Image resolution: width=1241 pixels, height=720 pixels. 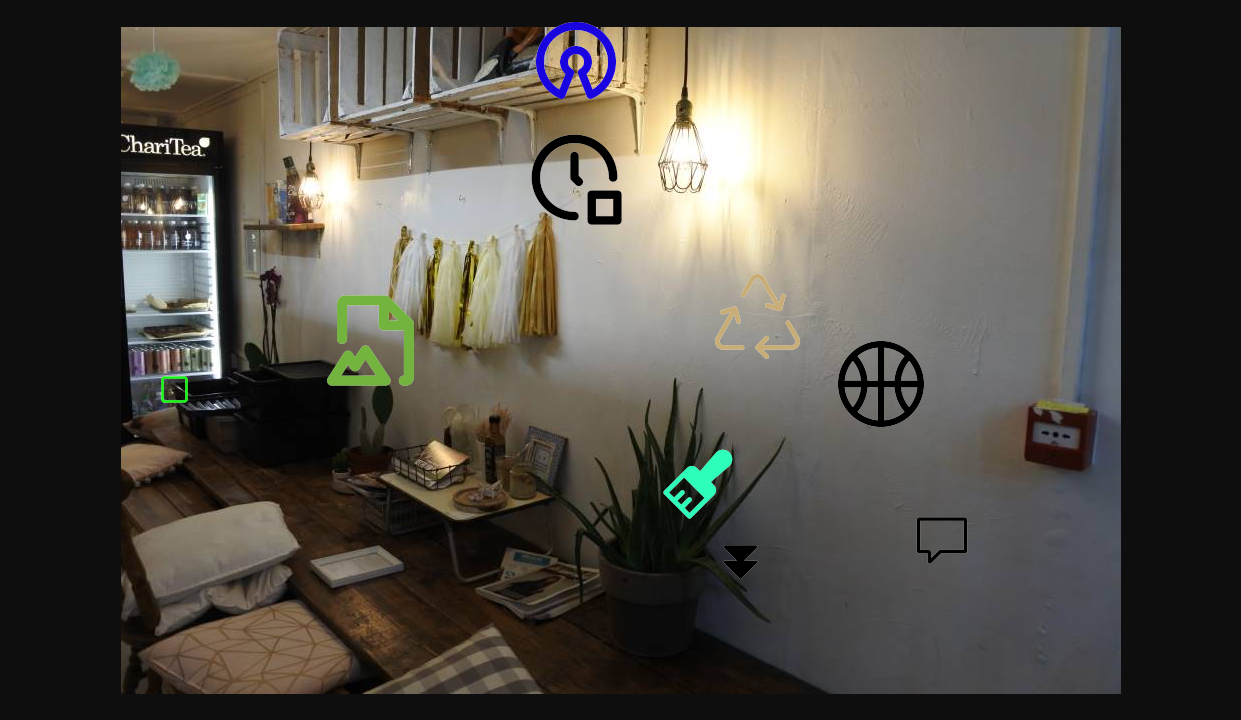 I want to click on view image file, so click(x=375, y=340).